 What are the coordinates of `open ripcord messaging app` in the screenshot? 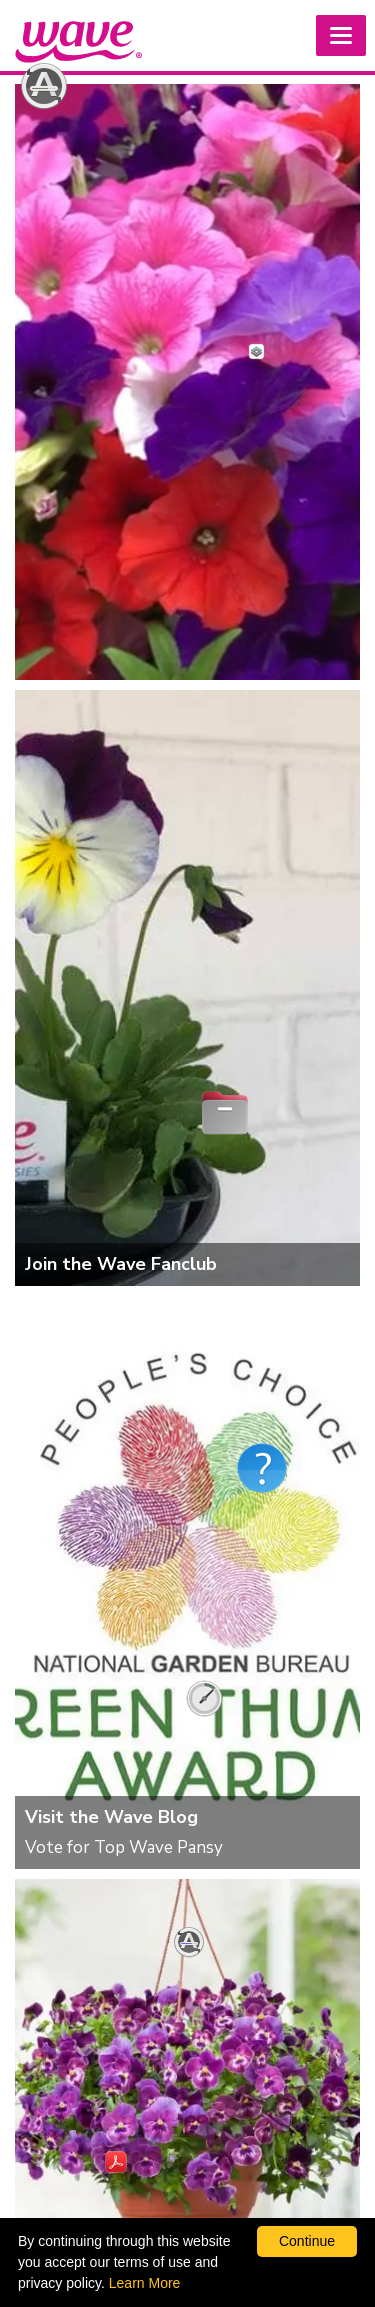 It's located at (256, 351).